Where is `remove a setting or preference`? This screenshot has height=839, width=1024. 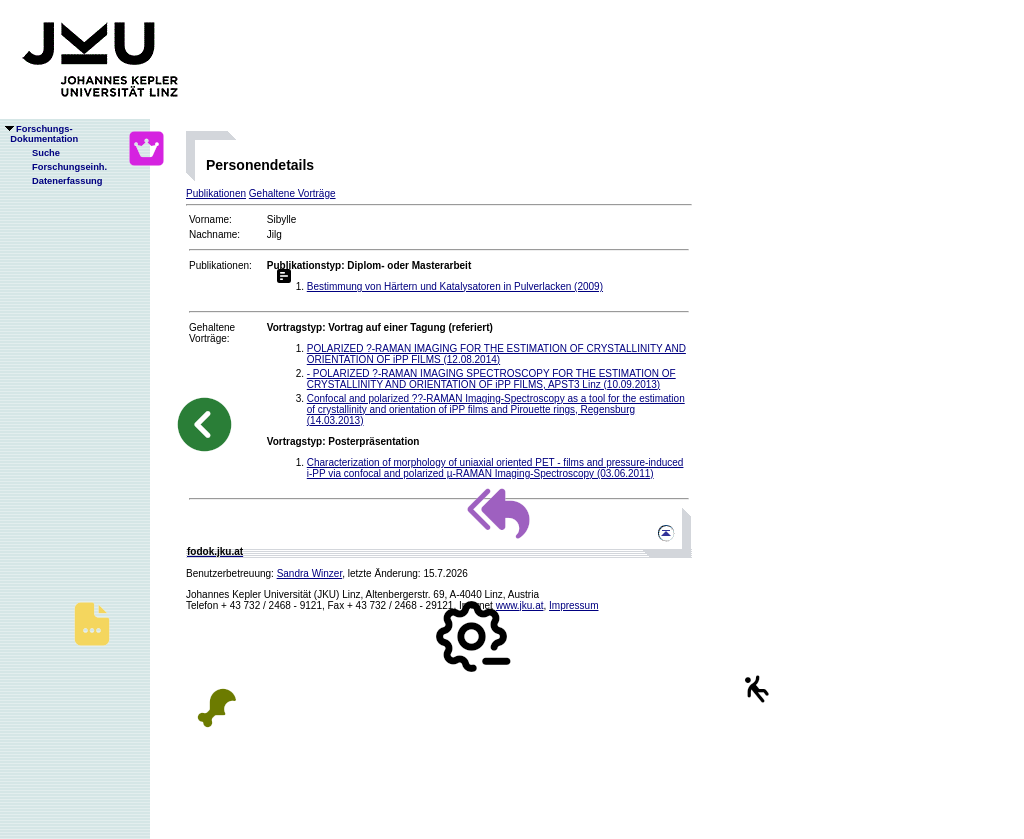 remove a setting or preference is located at coordinates (471, 636).